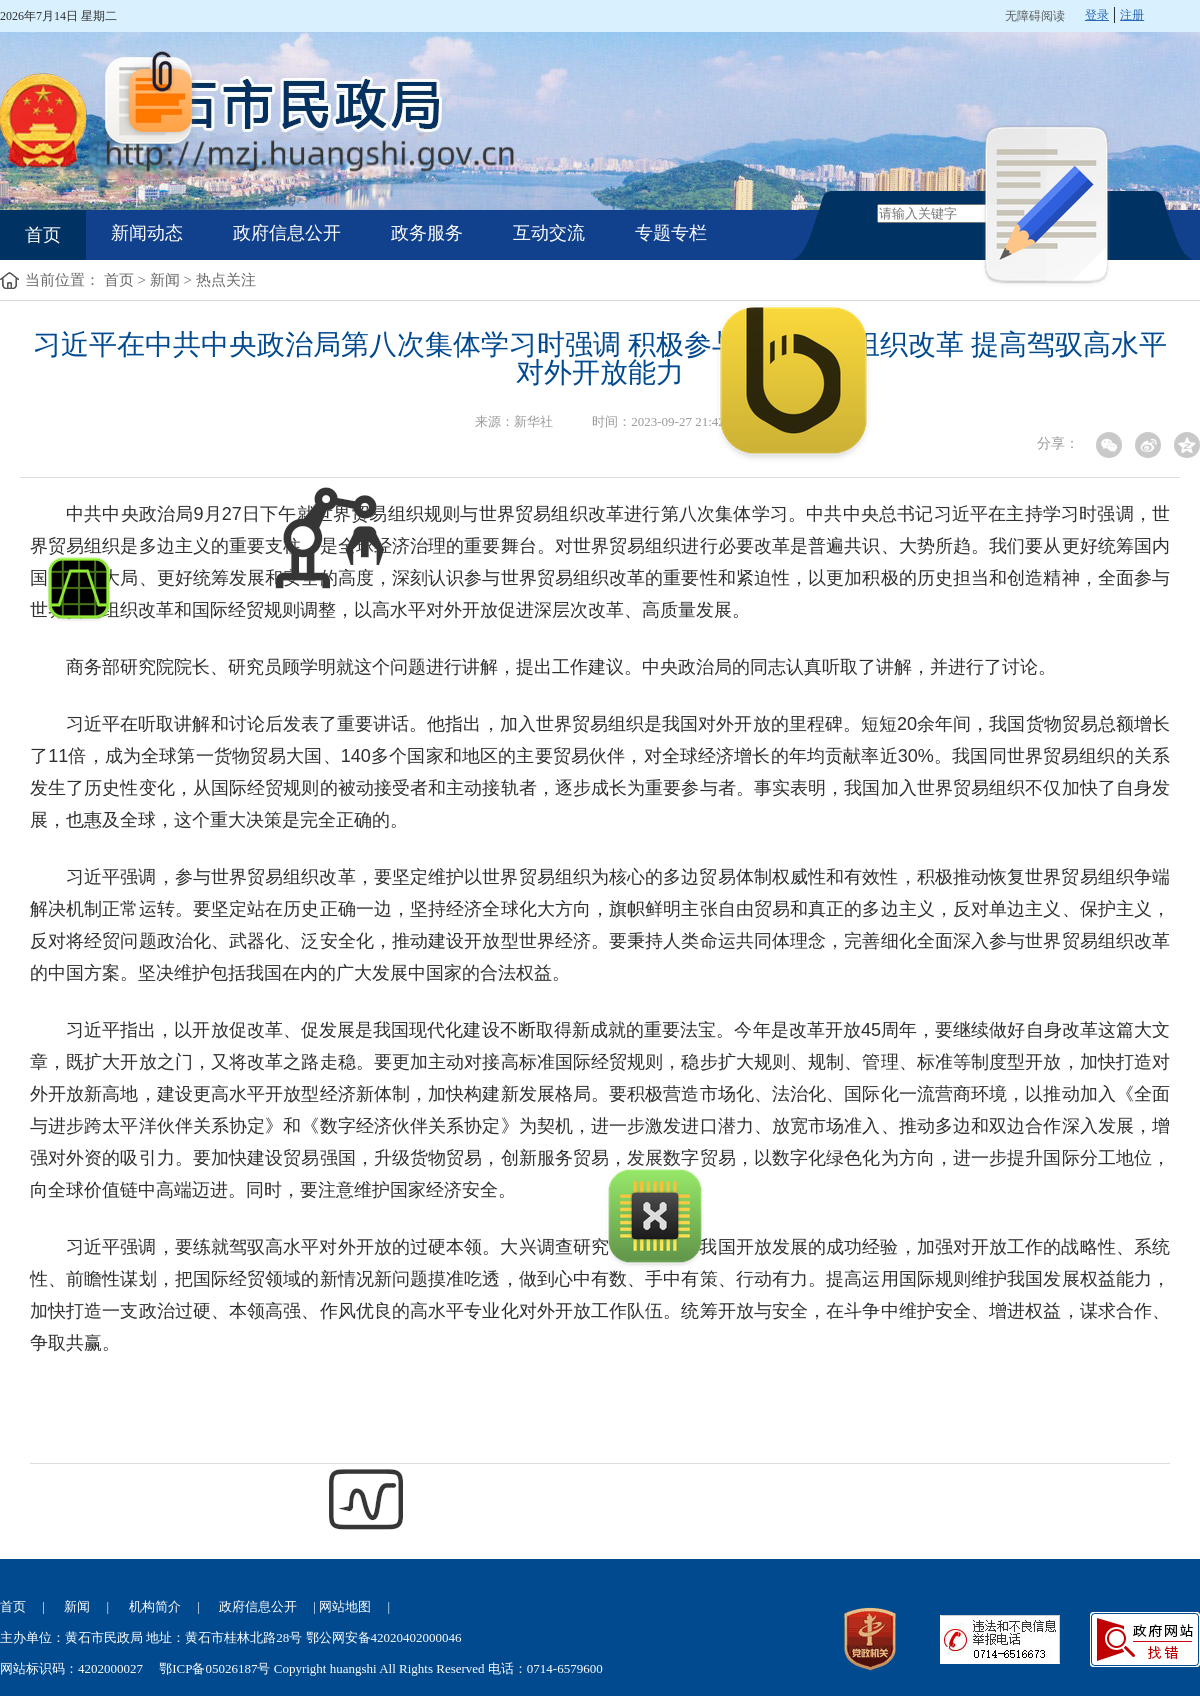 The width and height of the screenshot is (1200, 1696). I want to click on open beekeeper studio database manager, so click(793, 380).